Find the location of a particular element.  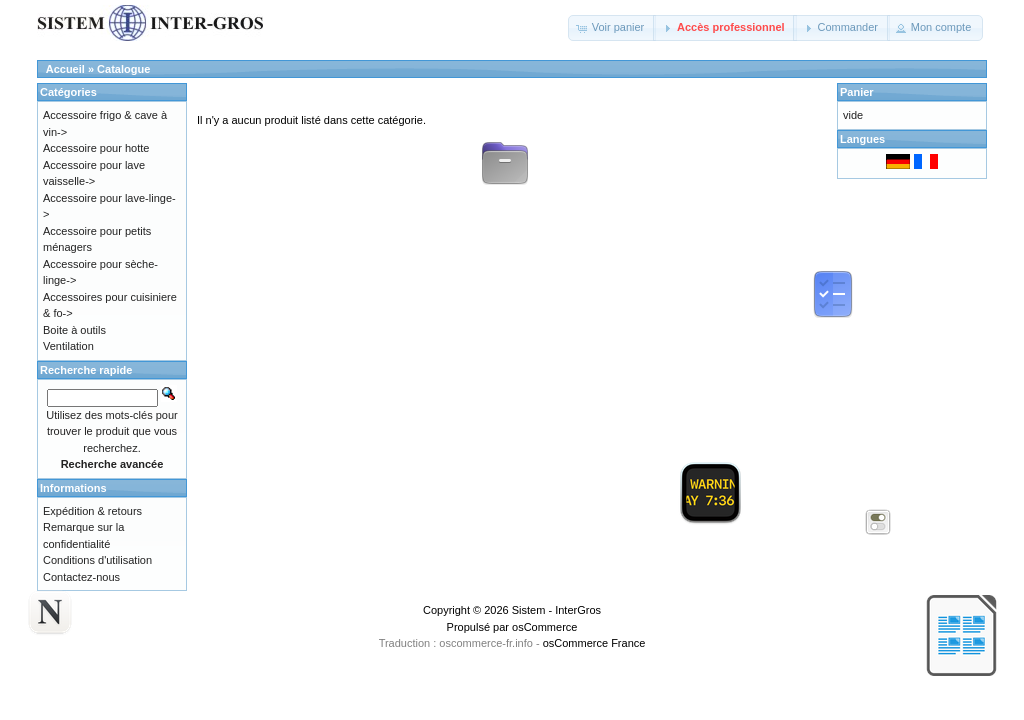

open the console app to view system logs is located at coordinates (710, 492).